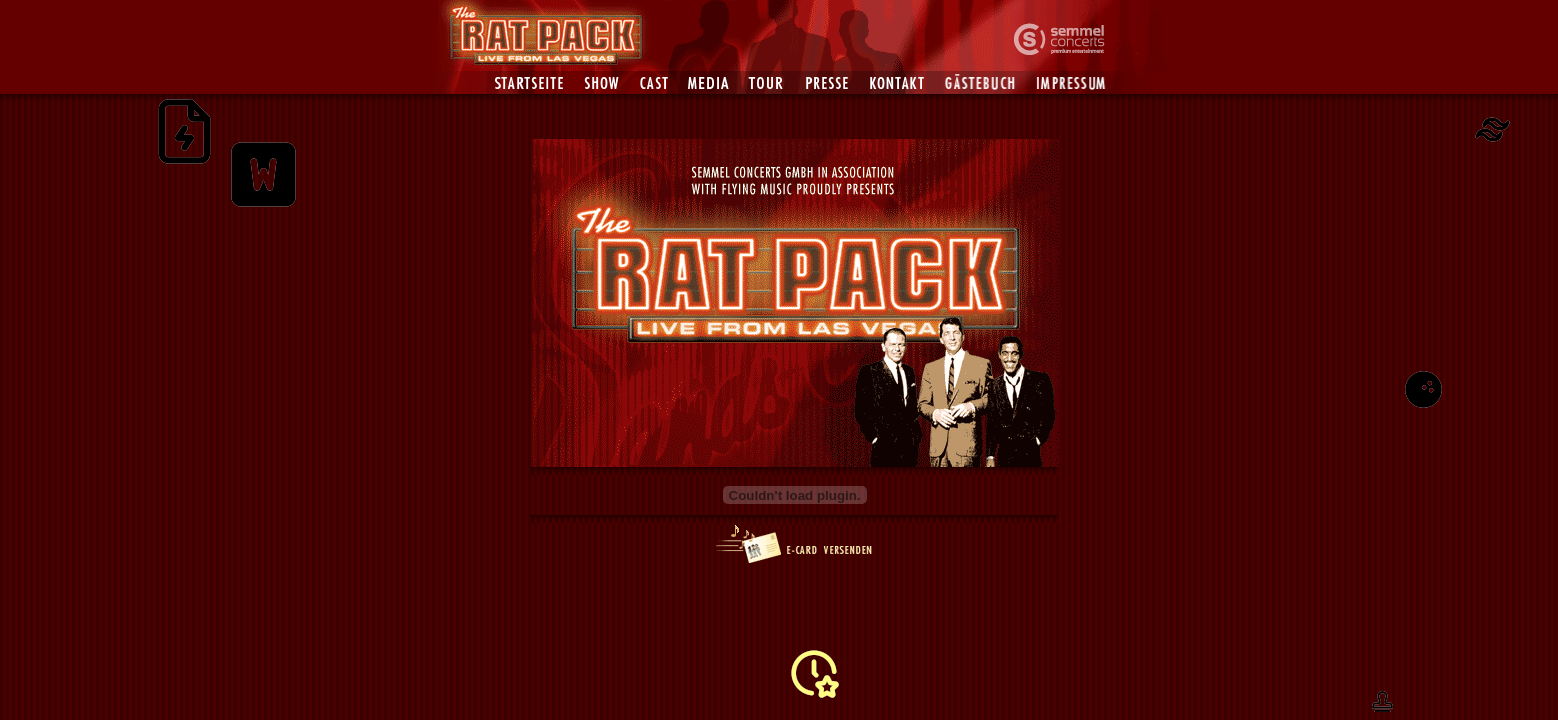 Image resolution: width=1558 pixels, height=720 pixels. What do you see at coordinates (1423, 389) in the screenshot?
I see `access bowling or sports games` at bounding box center [1423, 389].